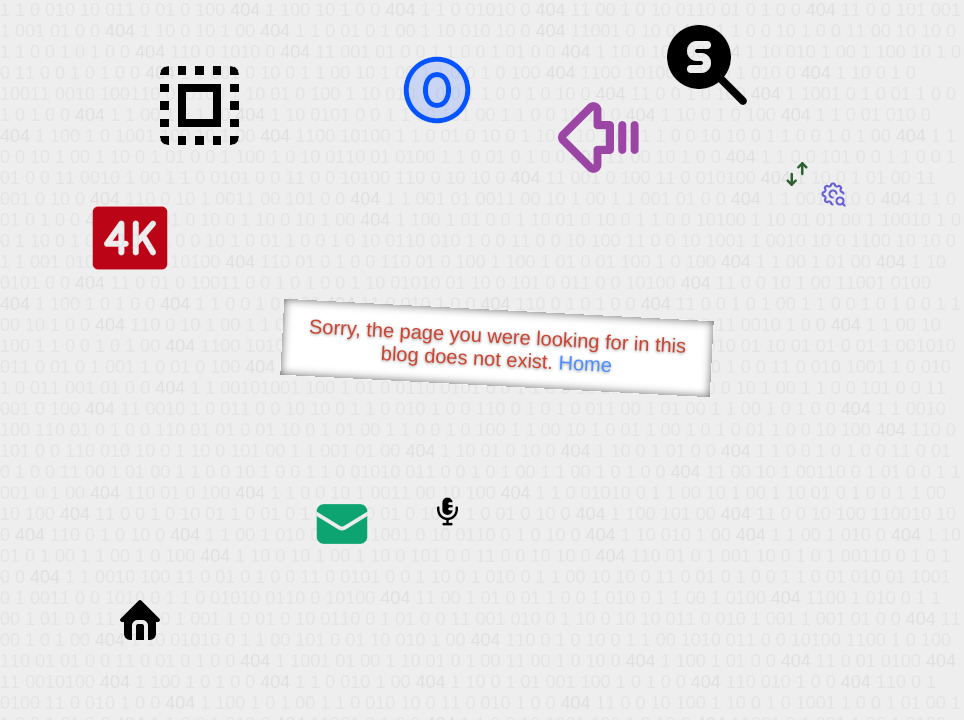  What do you see at coordinates (199, 105) in the screenshot?
I see `select all items in a list or grid` at bounding box center [199, 105].